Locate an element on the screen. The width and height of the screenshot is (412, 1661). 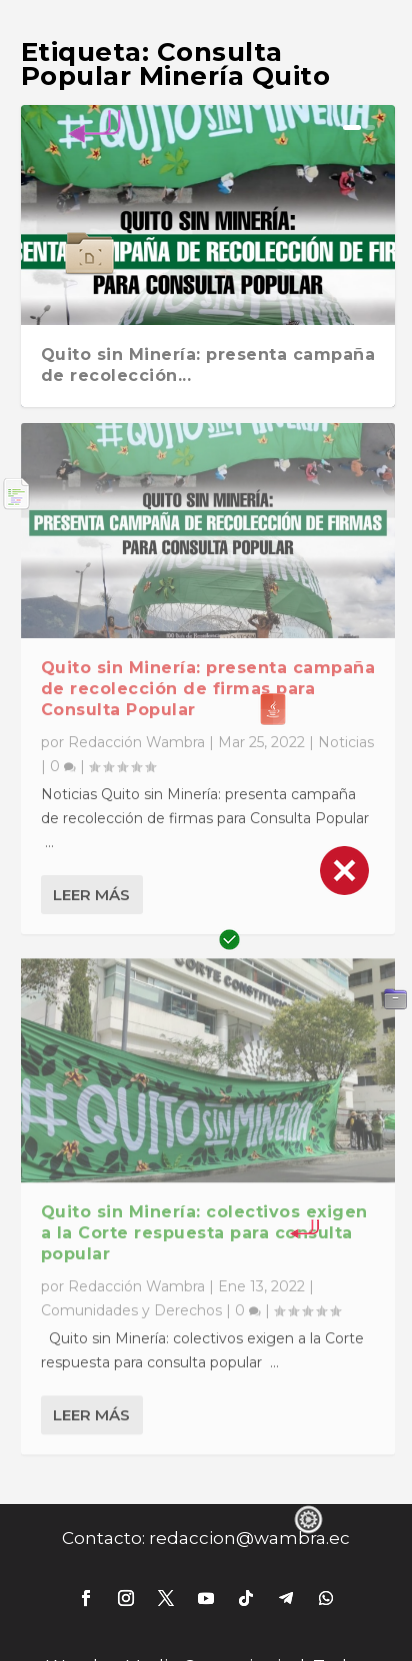
indicates a COBOL source code file is located at coordinates (16, 493).